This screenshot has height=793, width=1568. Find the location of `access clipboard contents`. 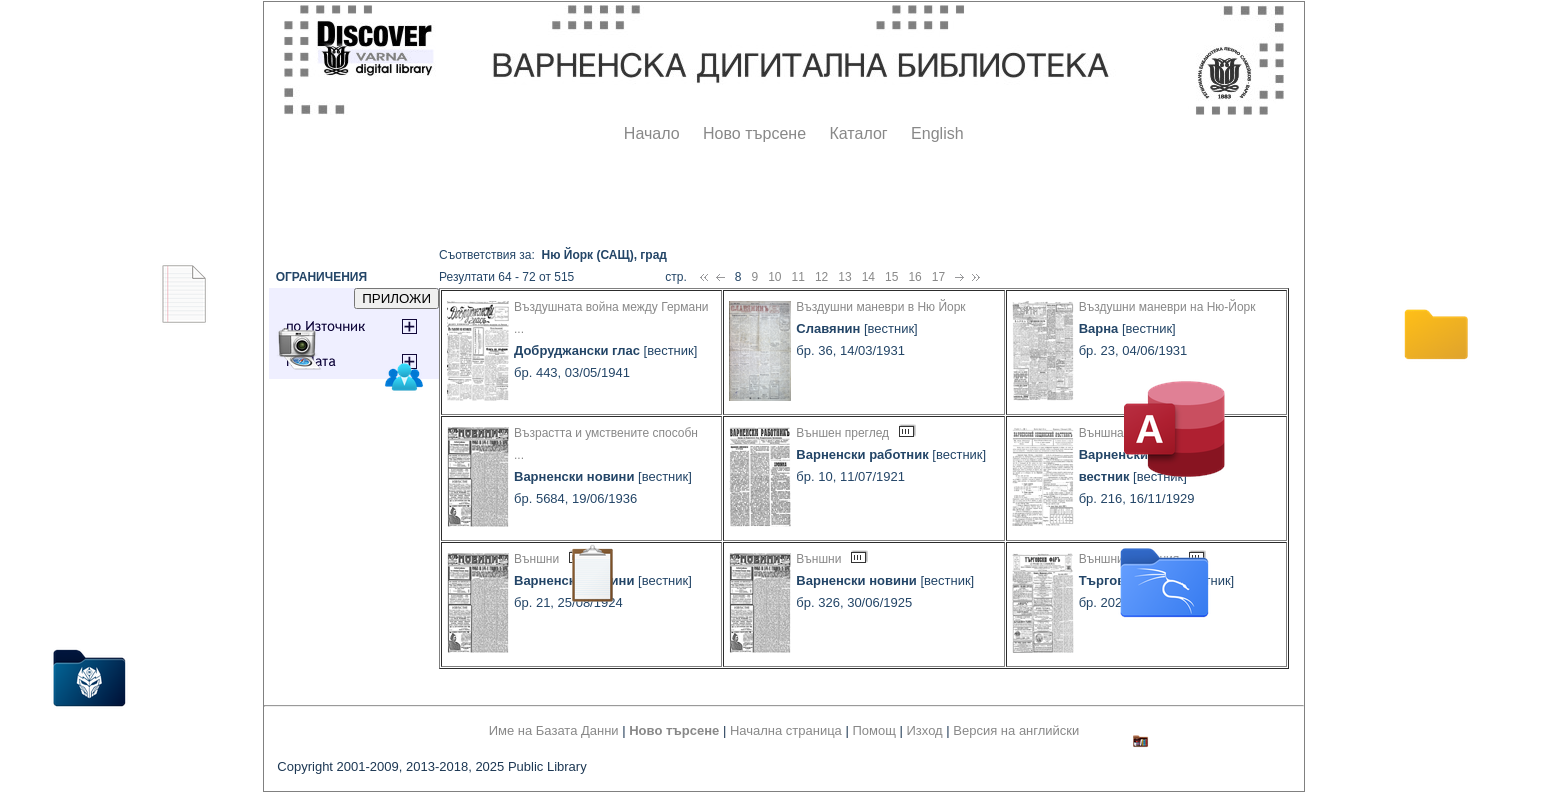

access clipboard contents is located at coordinates (592, 573).